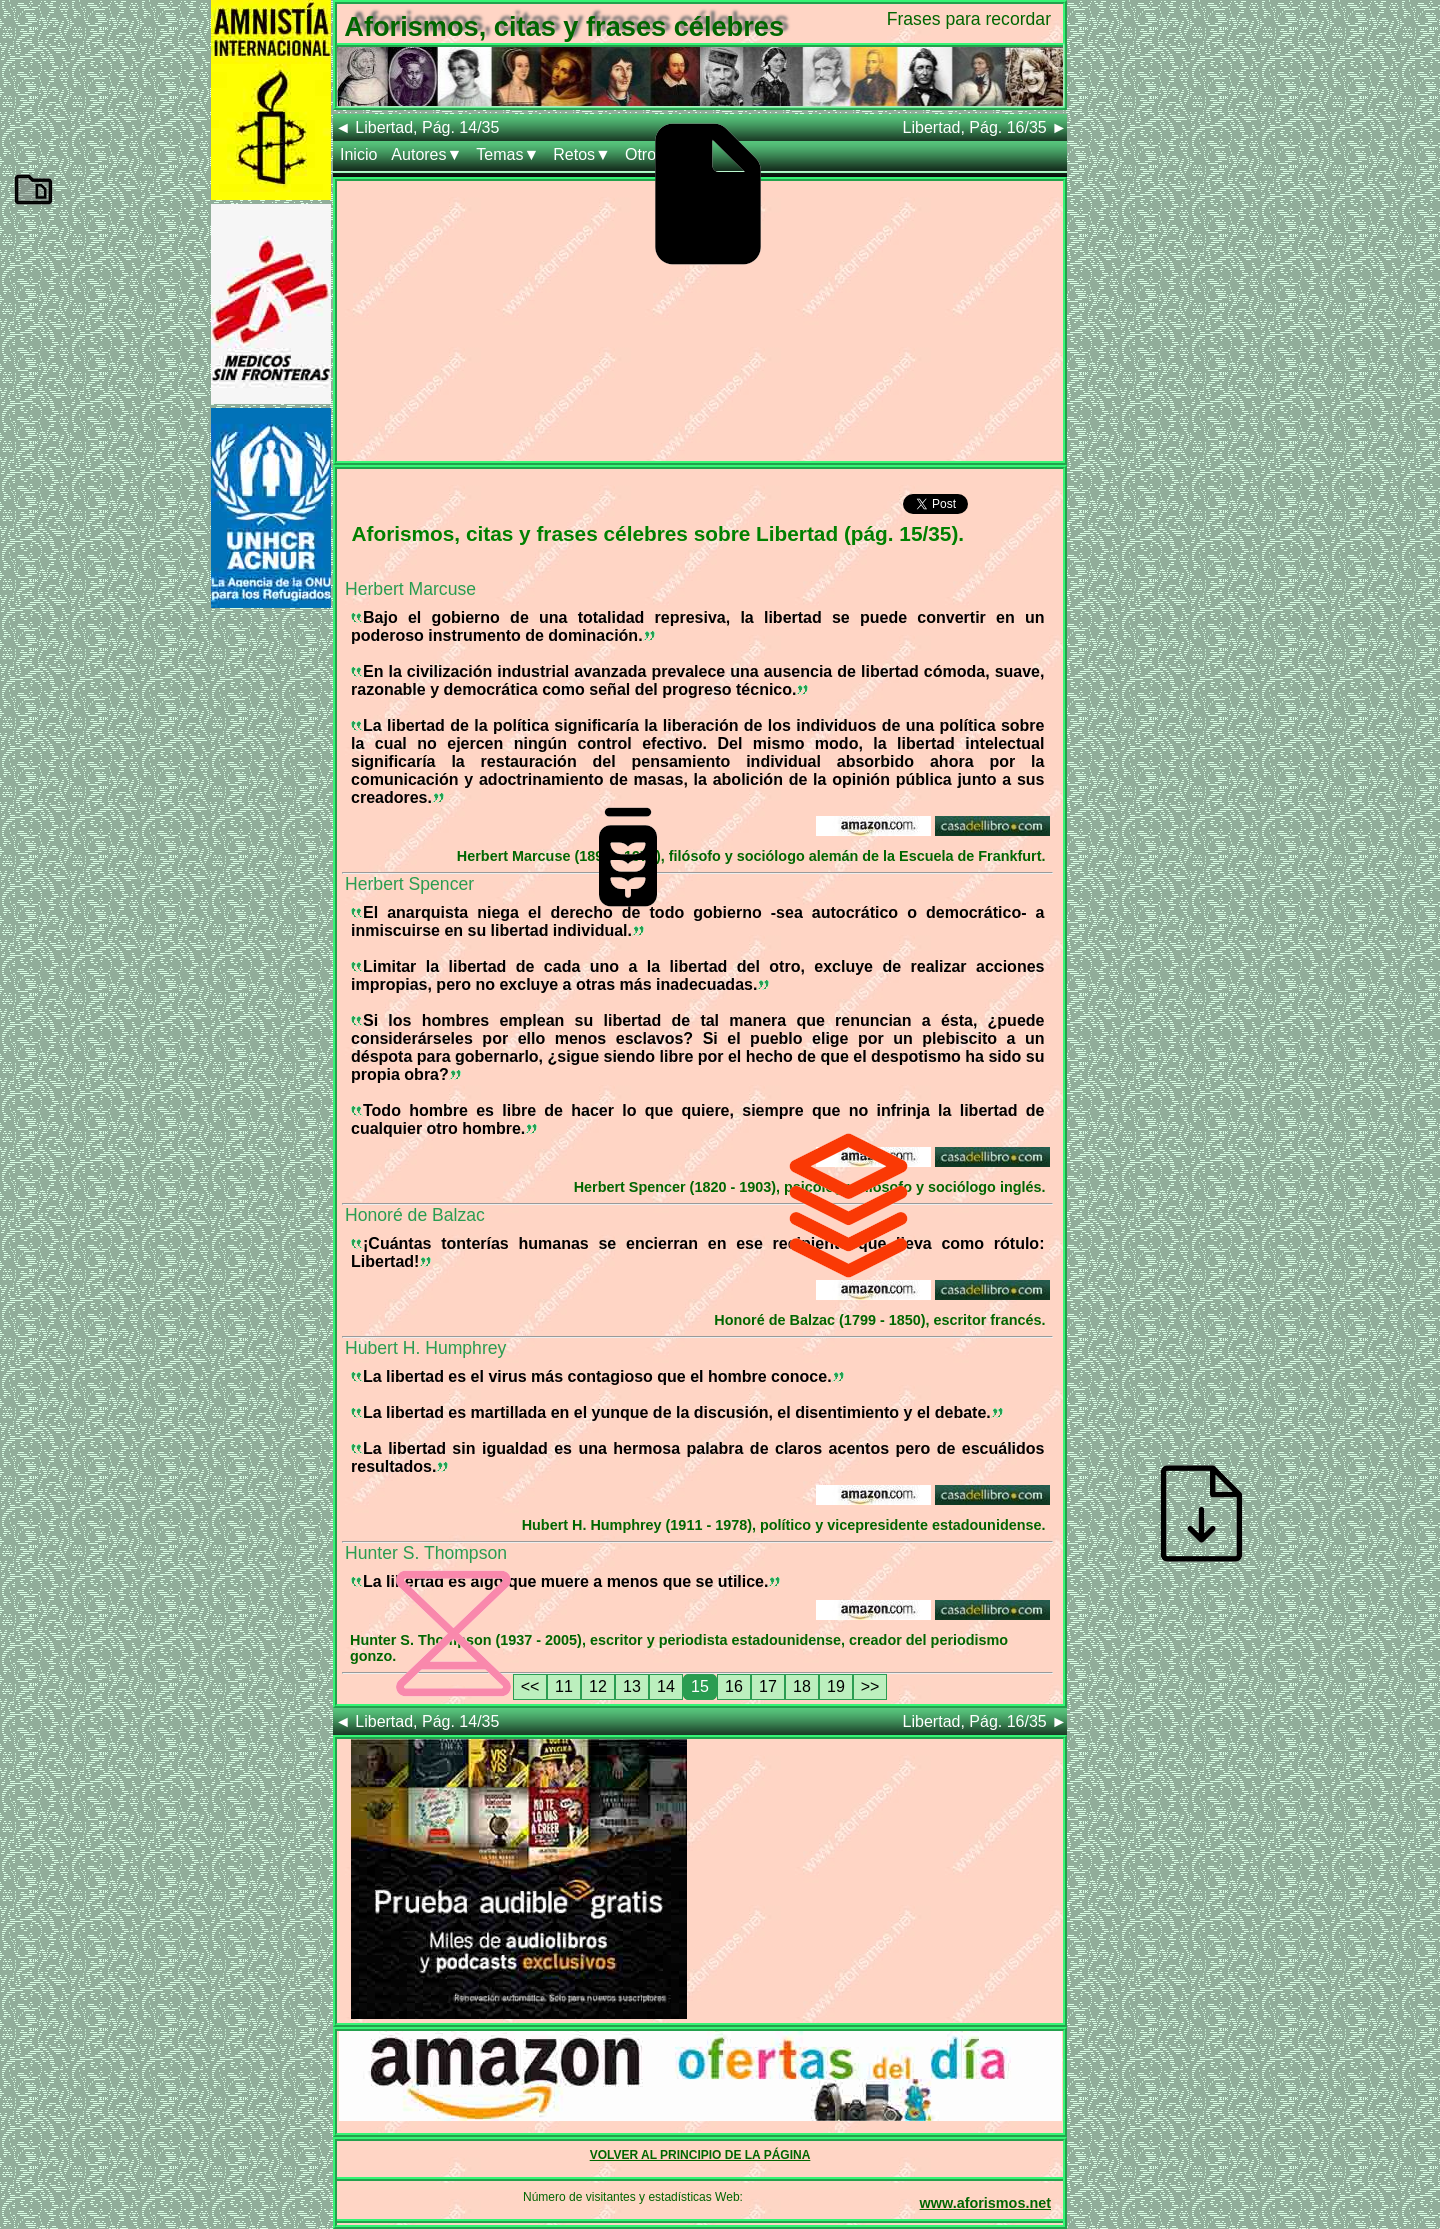 Image resolution: width=1440 pixels, height=2229 pixels. What do you see at coordinates (453, 1633) in the screenshot?
I see `indicates time is running low or nearly expired` at bounding box center [453, 1633].